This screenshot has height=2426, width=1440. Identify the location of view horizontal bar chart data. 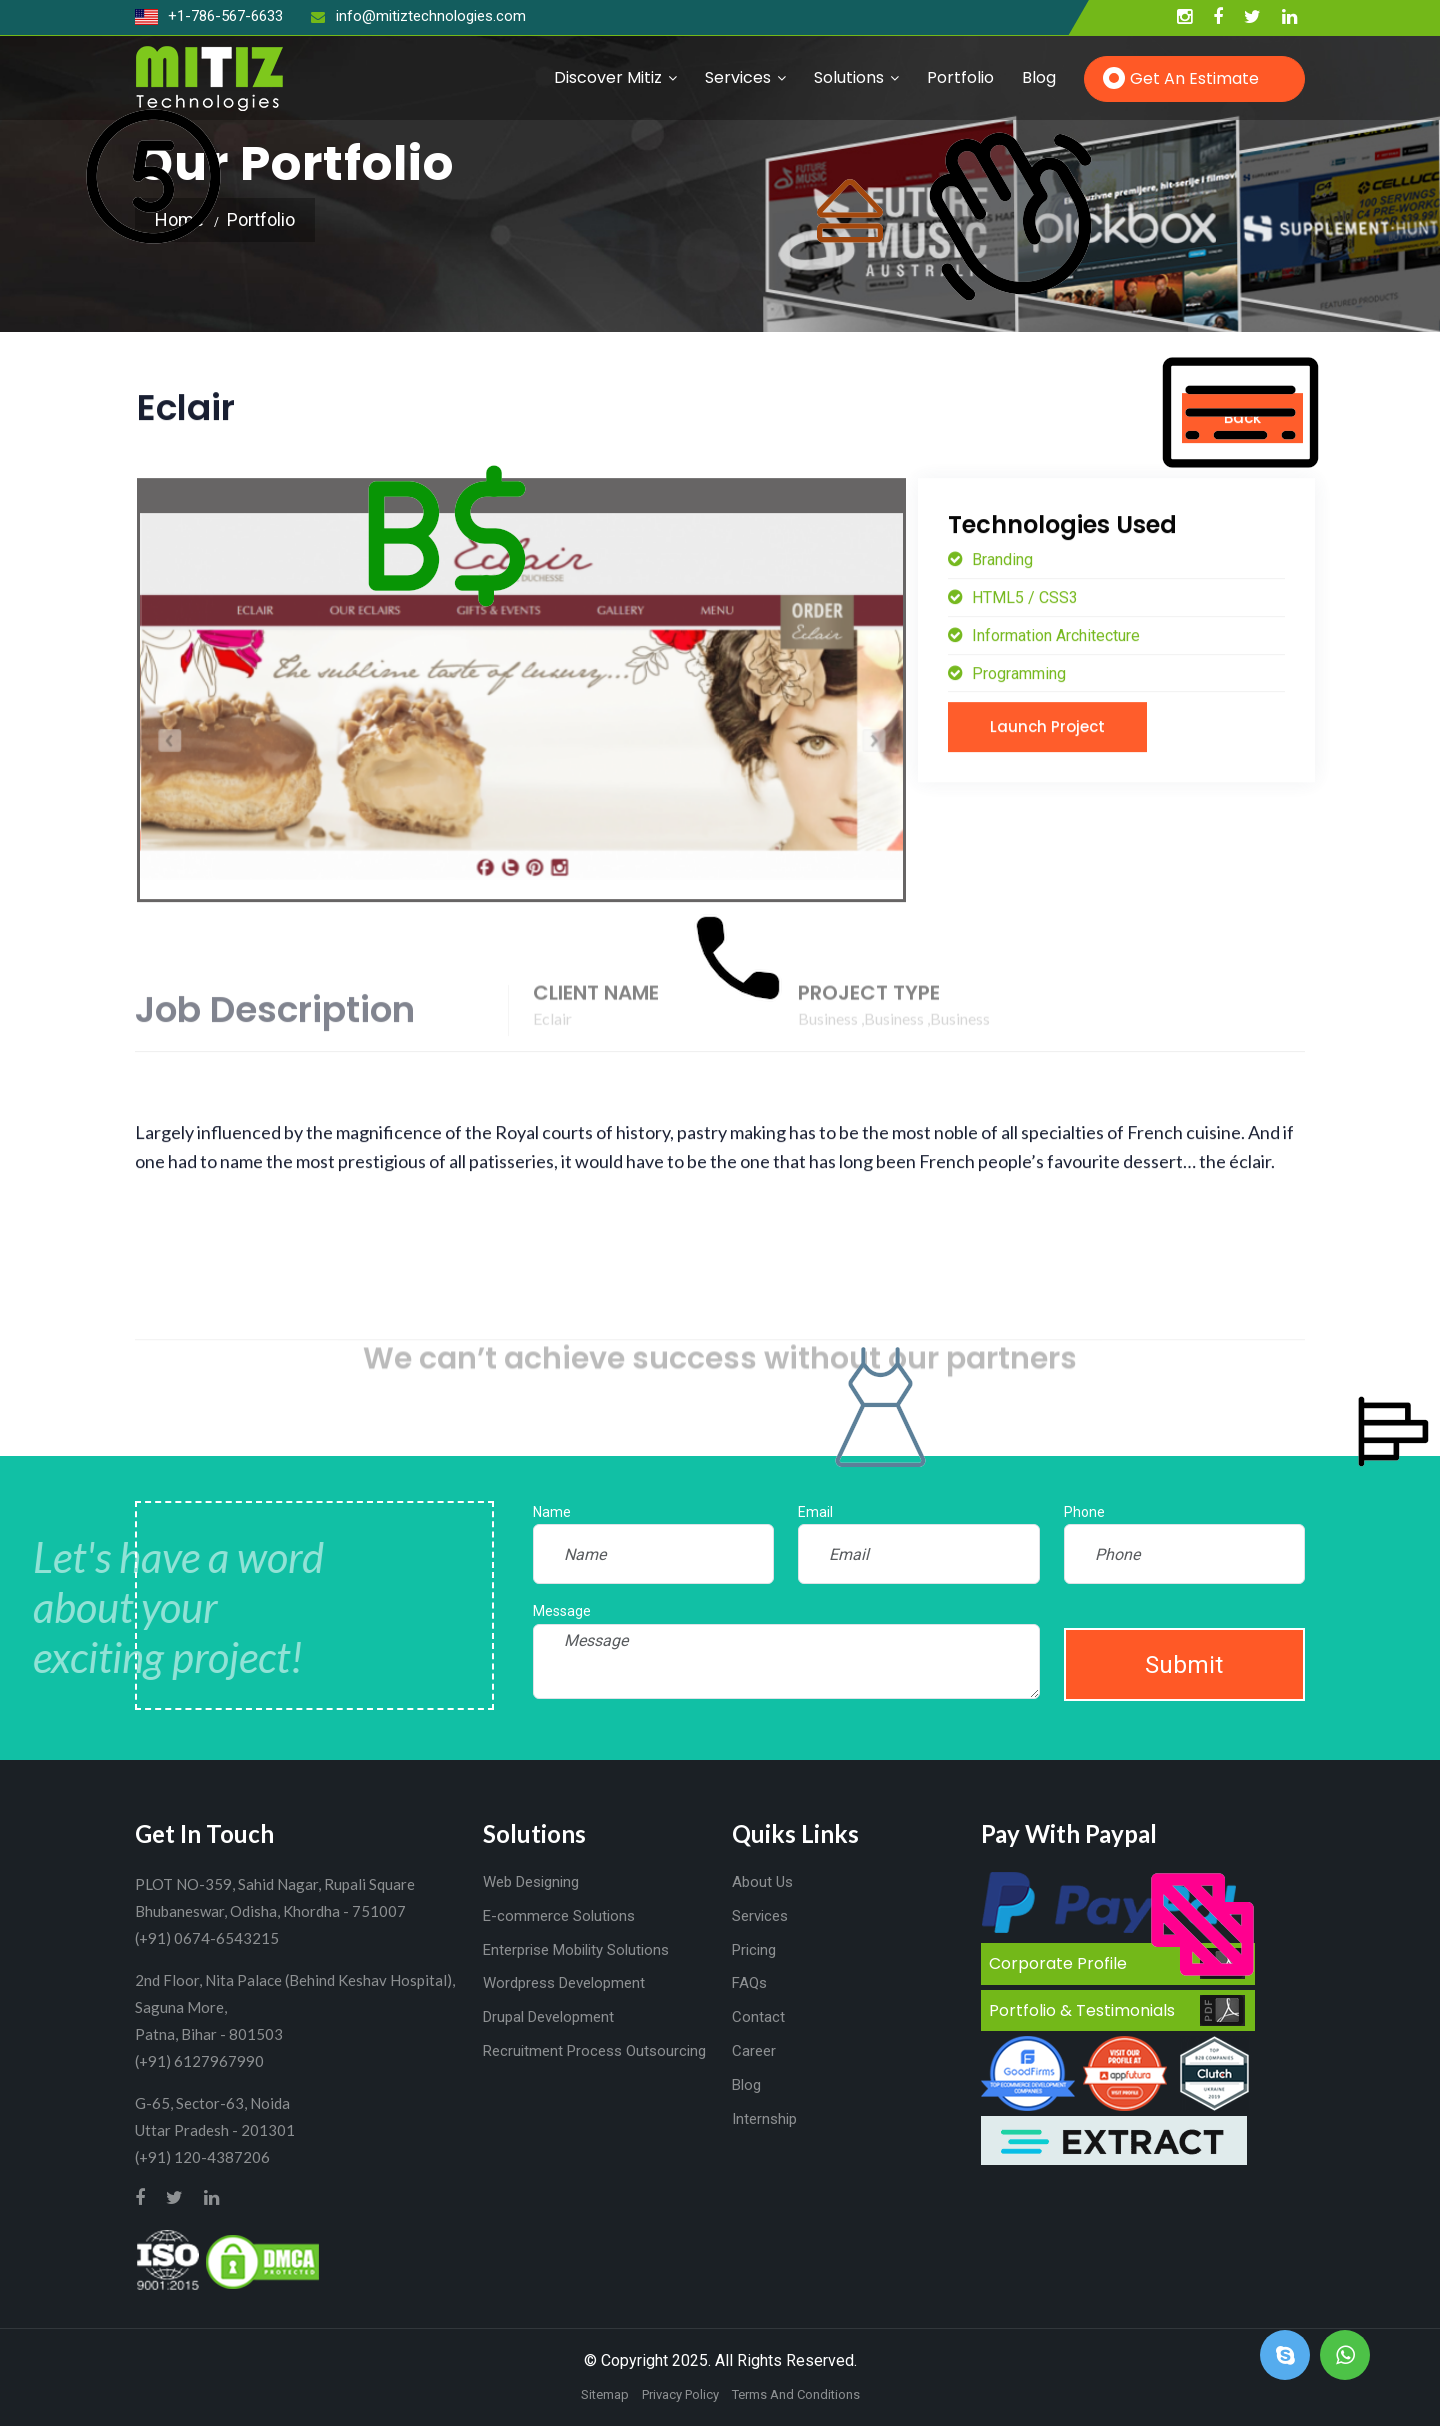
(1390, 1431).